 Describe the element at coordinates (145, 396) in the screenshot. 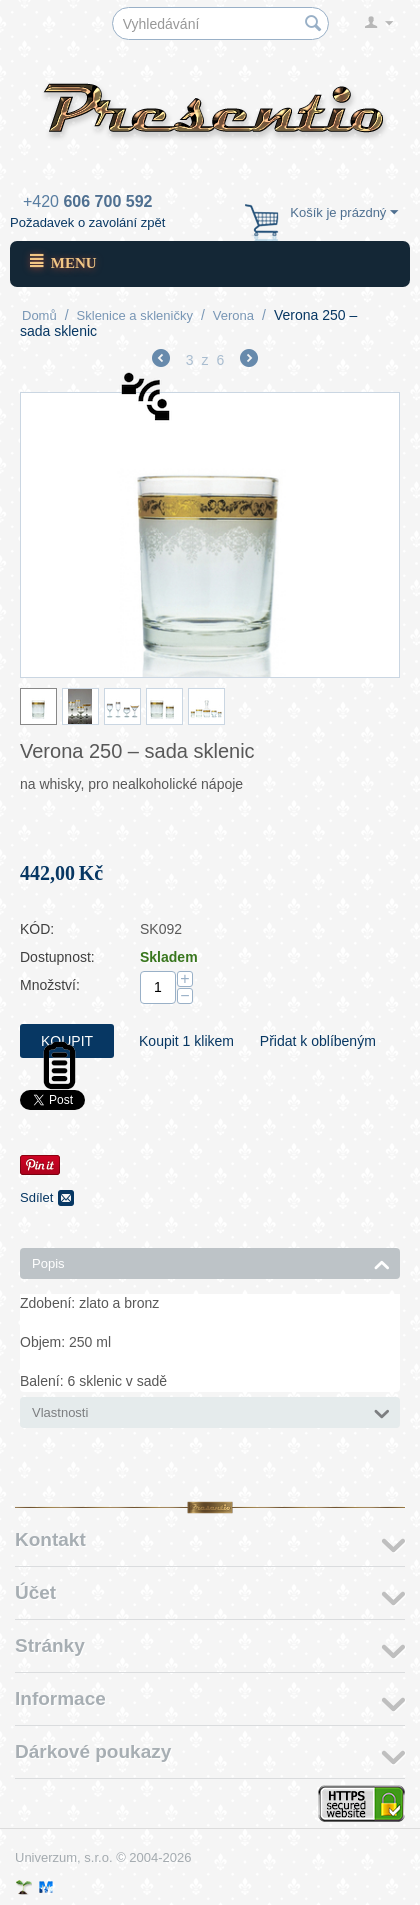

I see `connect with others remotely or wirelessly` at that location.